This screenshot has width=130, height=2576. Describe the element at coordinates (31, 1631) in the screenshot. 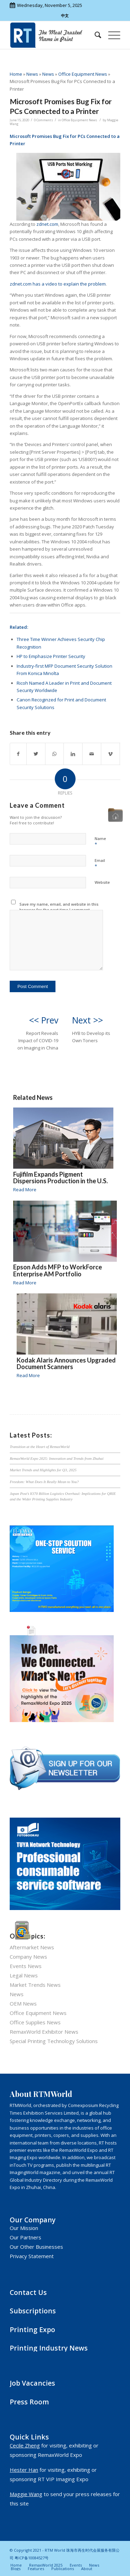

I see `send or share a document` at that location.